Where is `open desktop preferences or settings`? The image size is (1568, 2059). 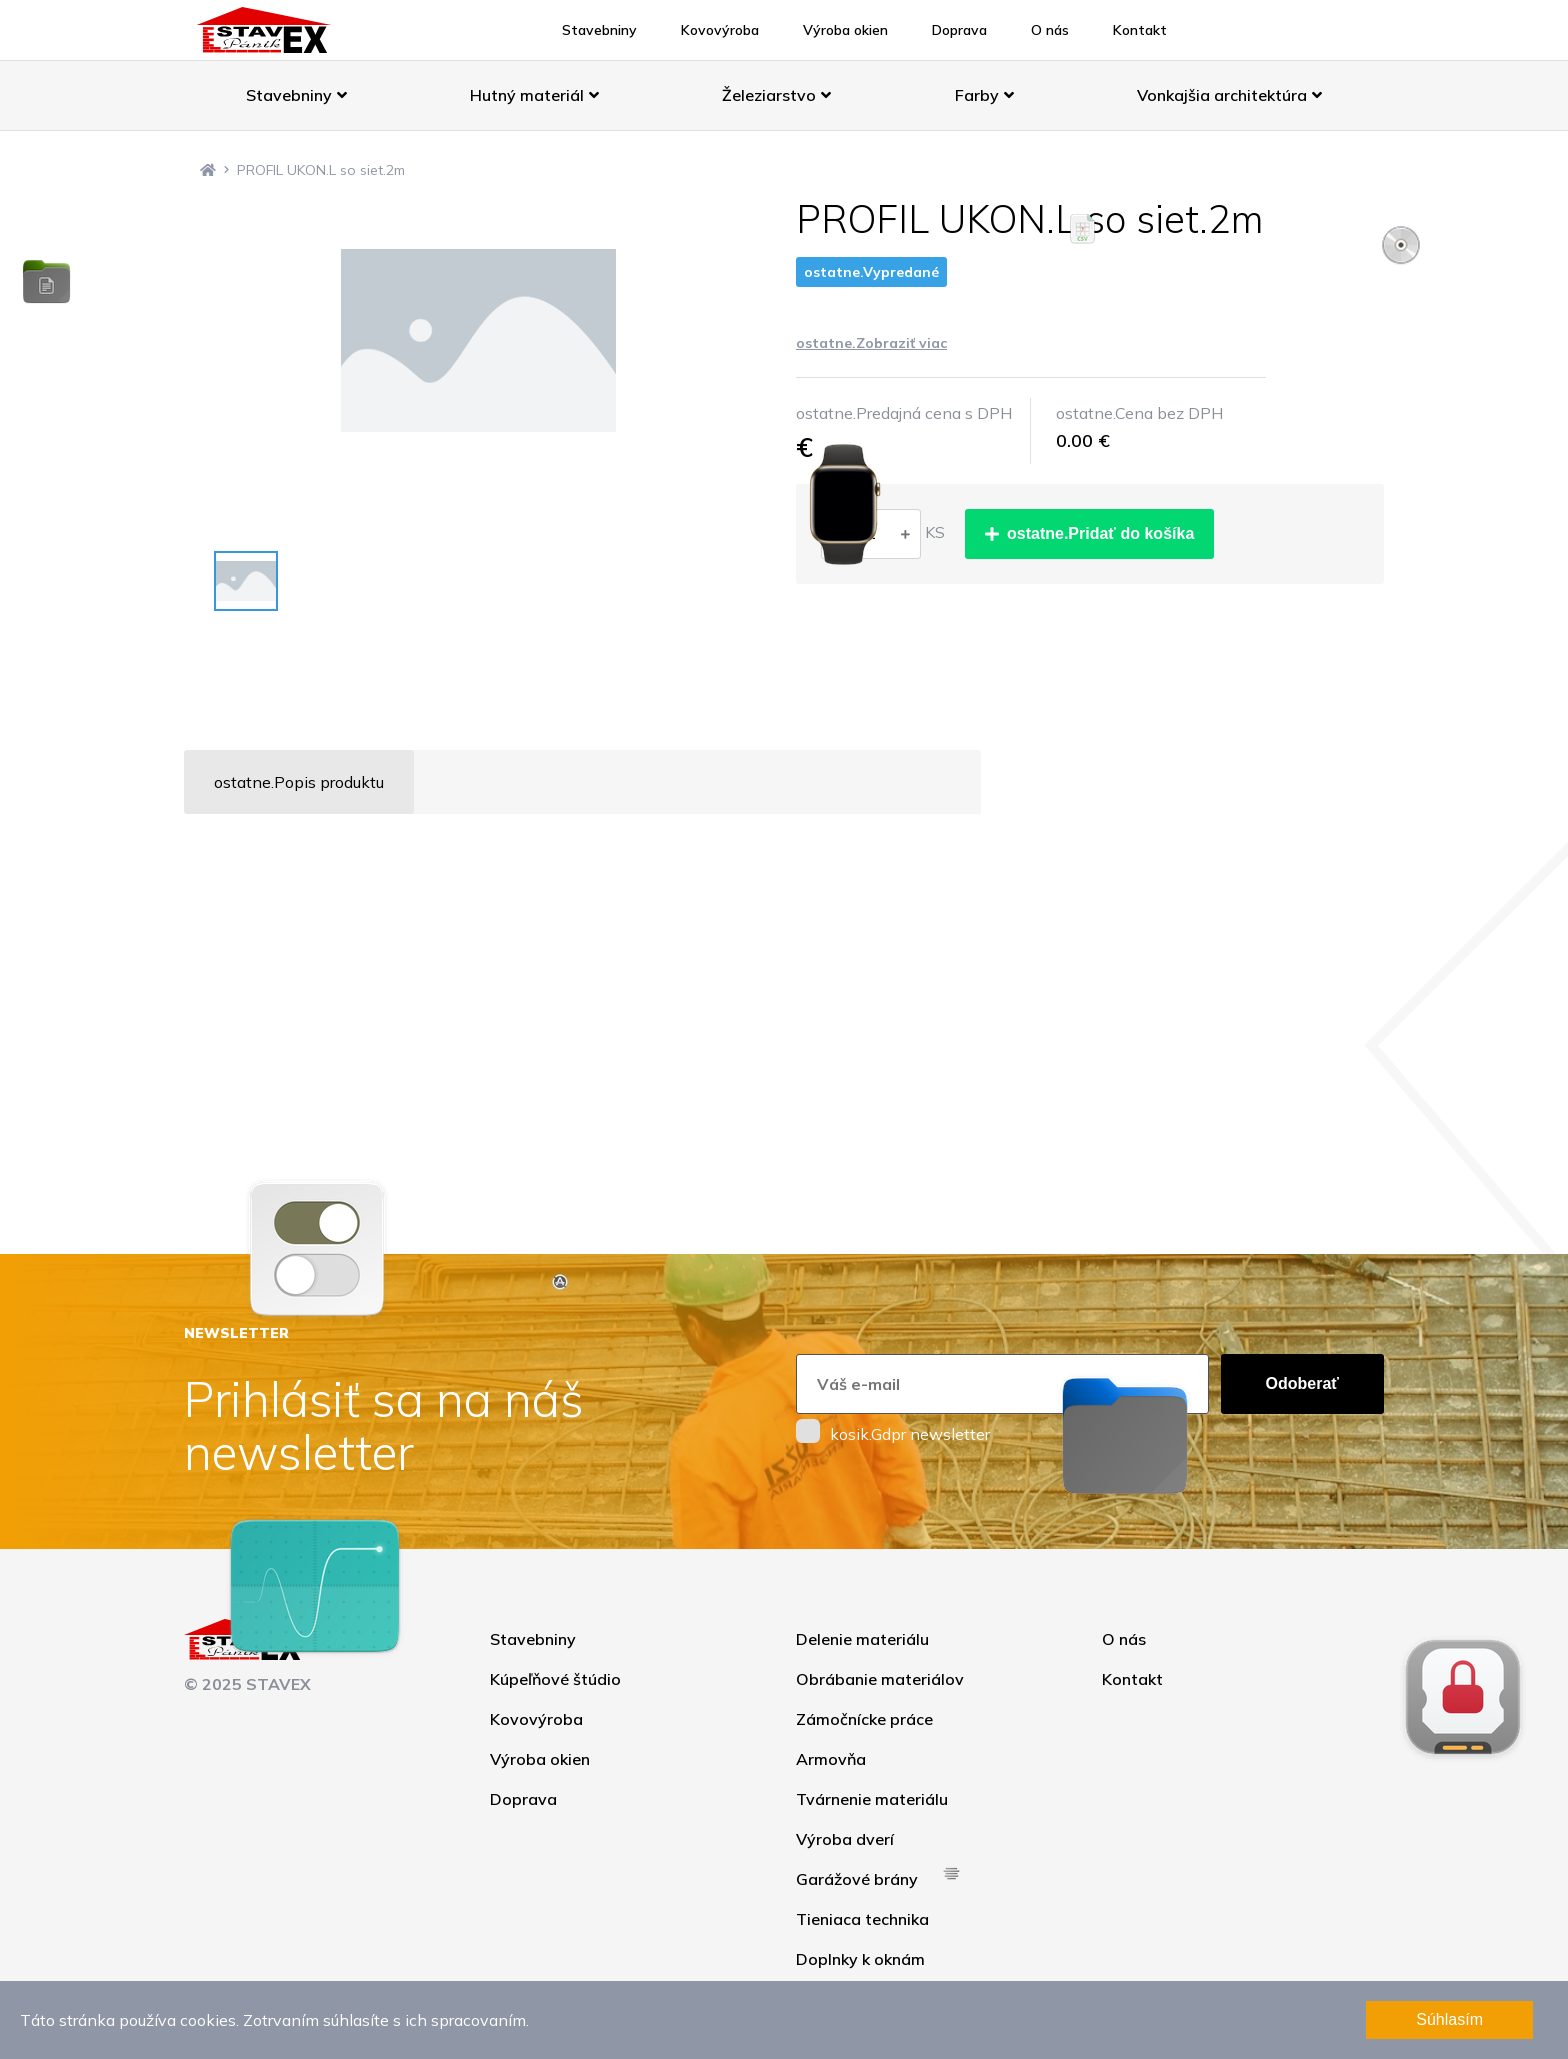 open desktop preferences or settings is located at coordinates (317, 1249).